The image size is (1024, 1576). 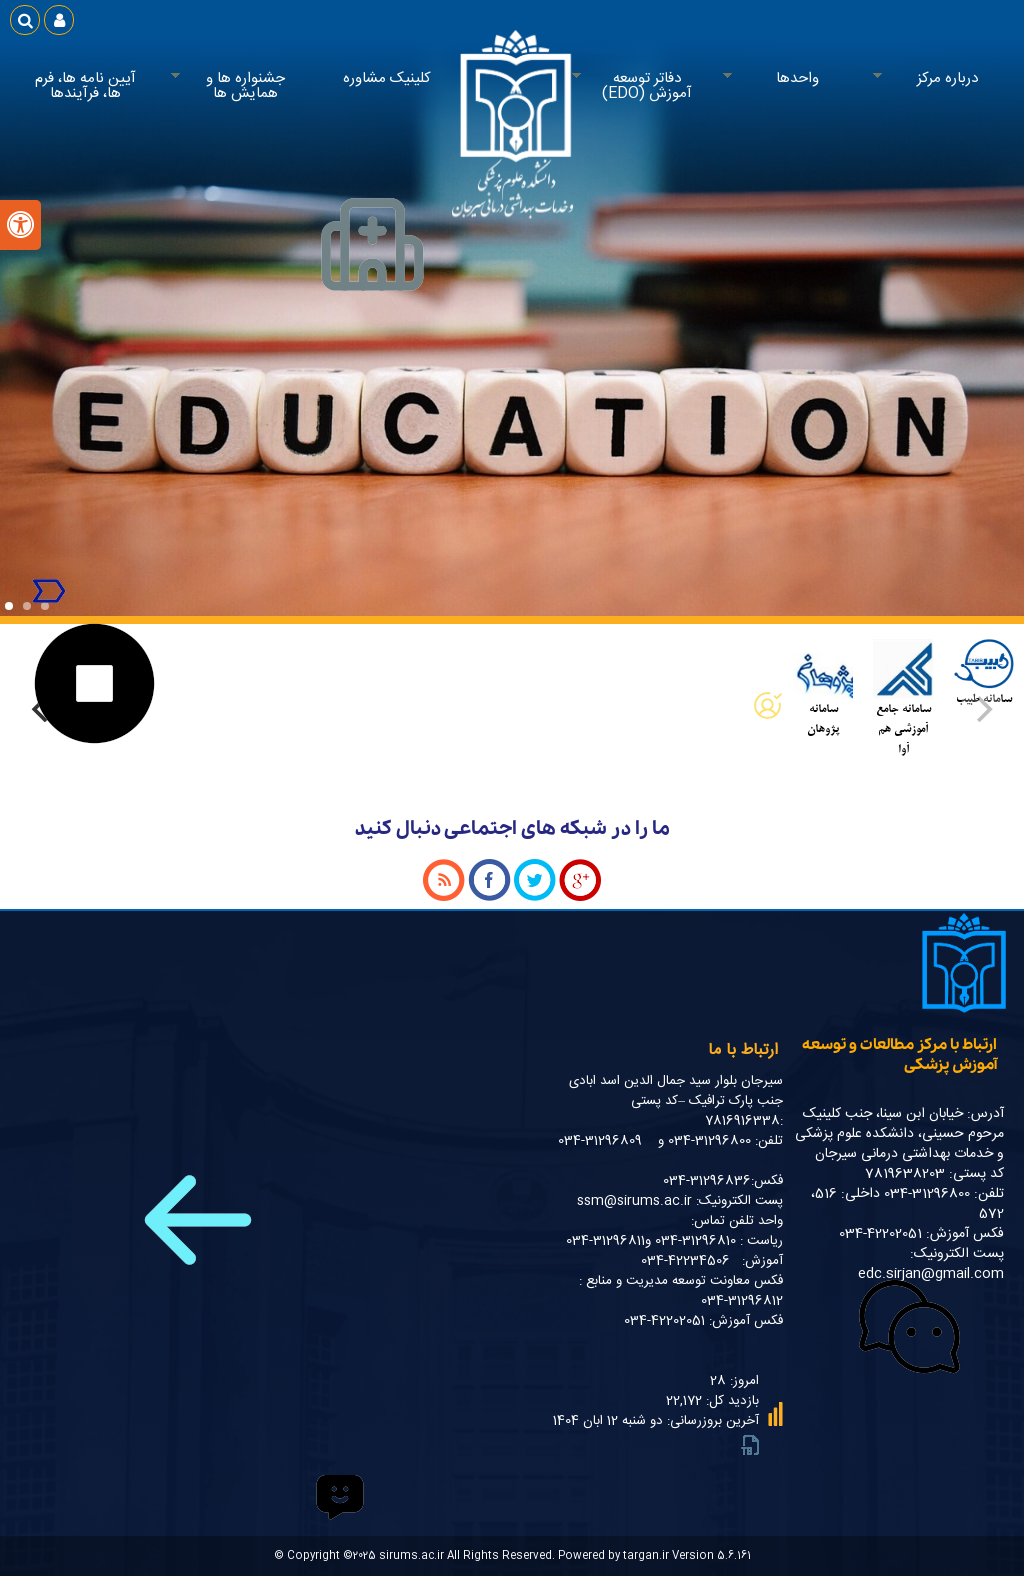 What do you see at coordinates (340, 1496) in the screenshot?
I see `open chatbot or AI assistant` at bounding box center [340, 1496].